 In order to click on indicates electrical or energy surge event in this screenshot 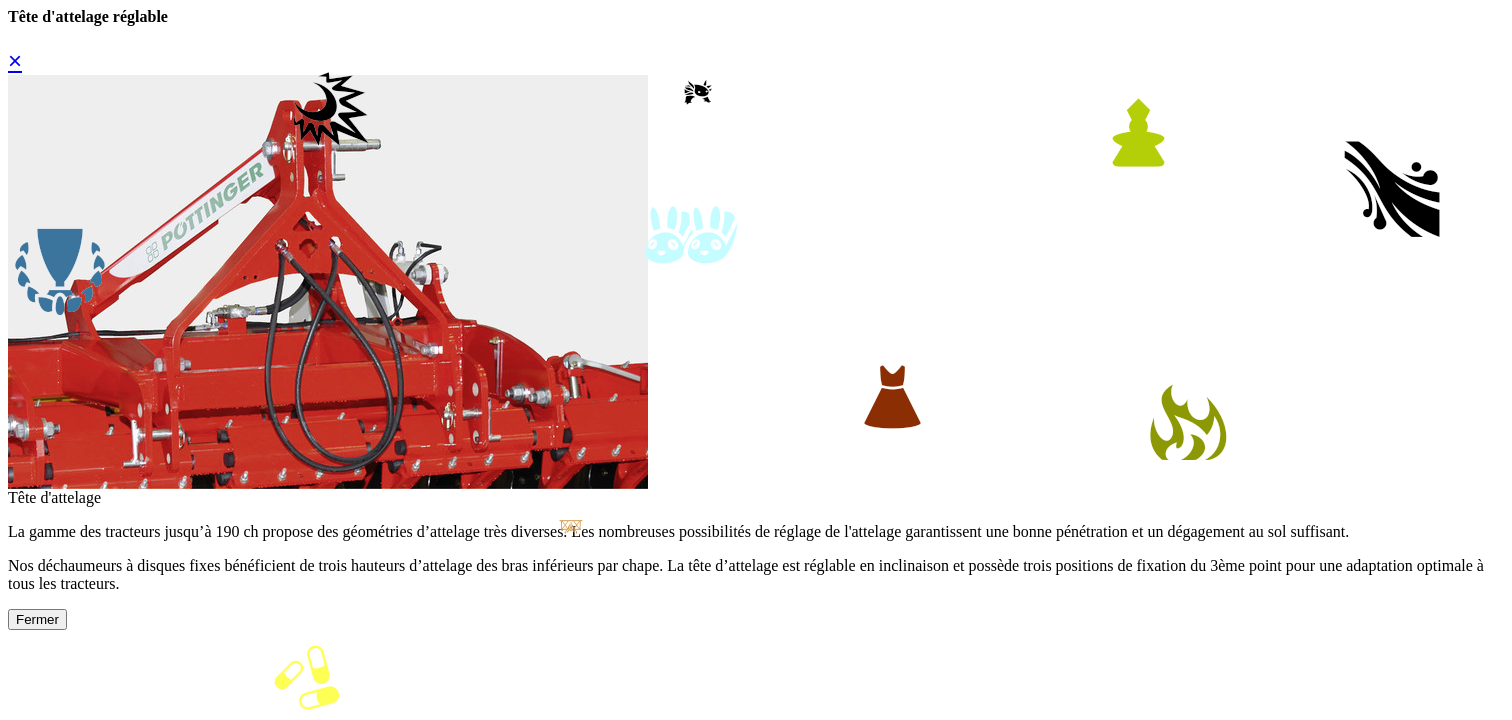, I will do `click(331, 108)`.